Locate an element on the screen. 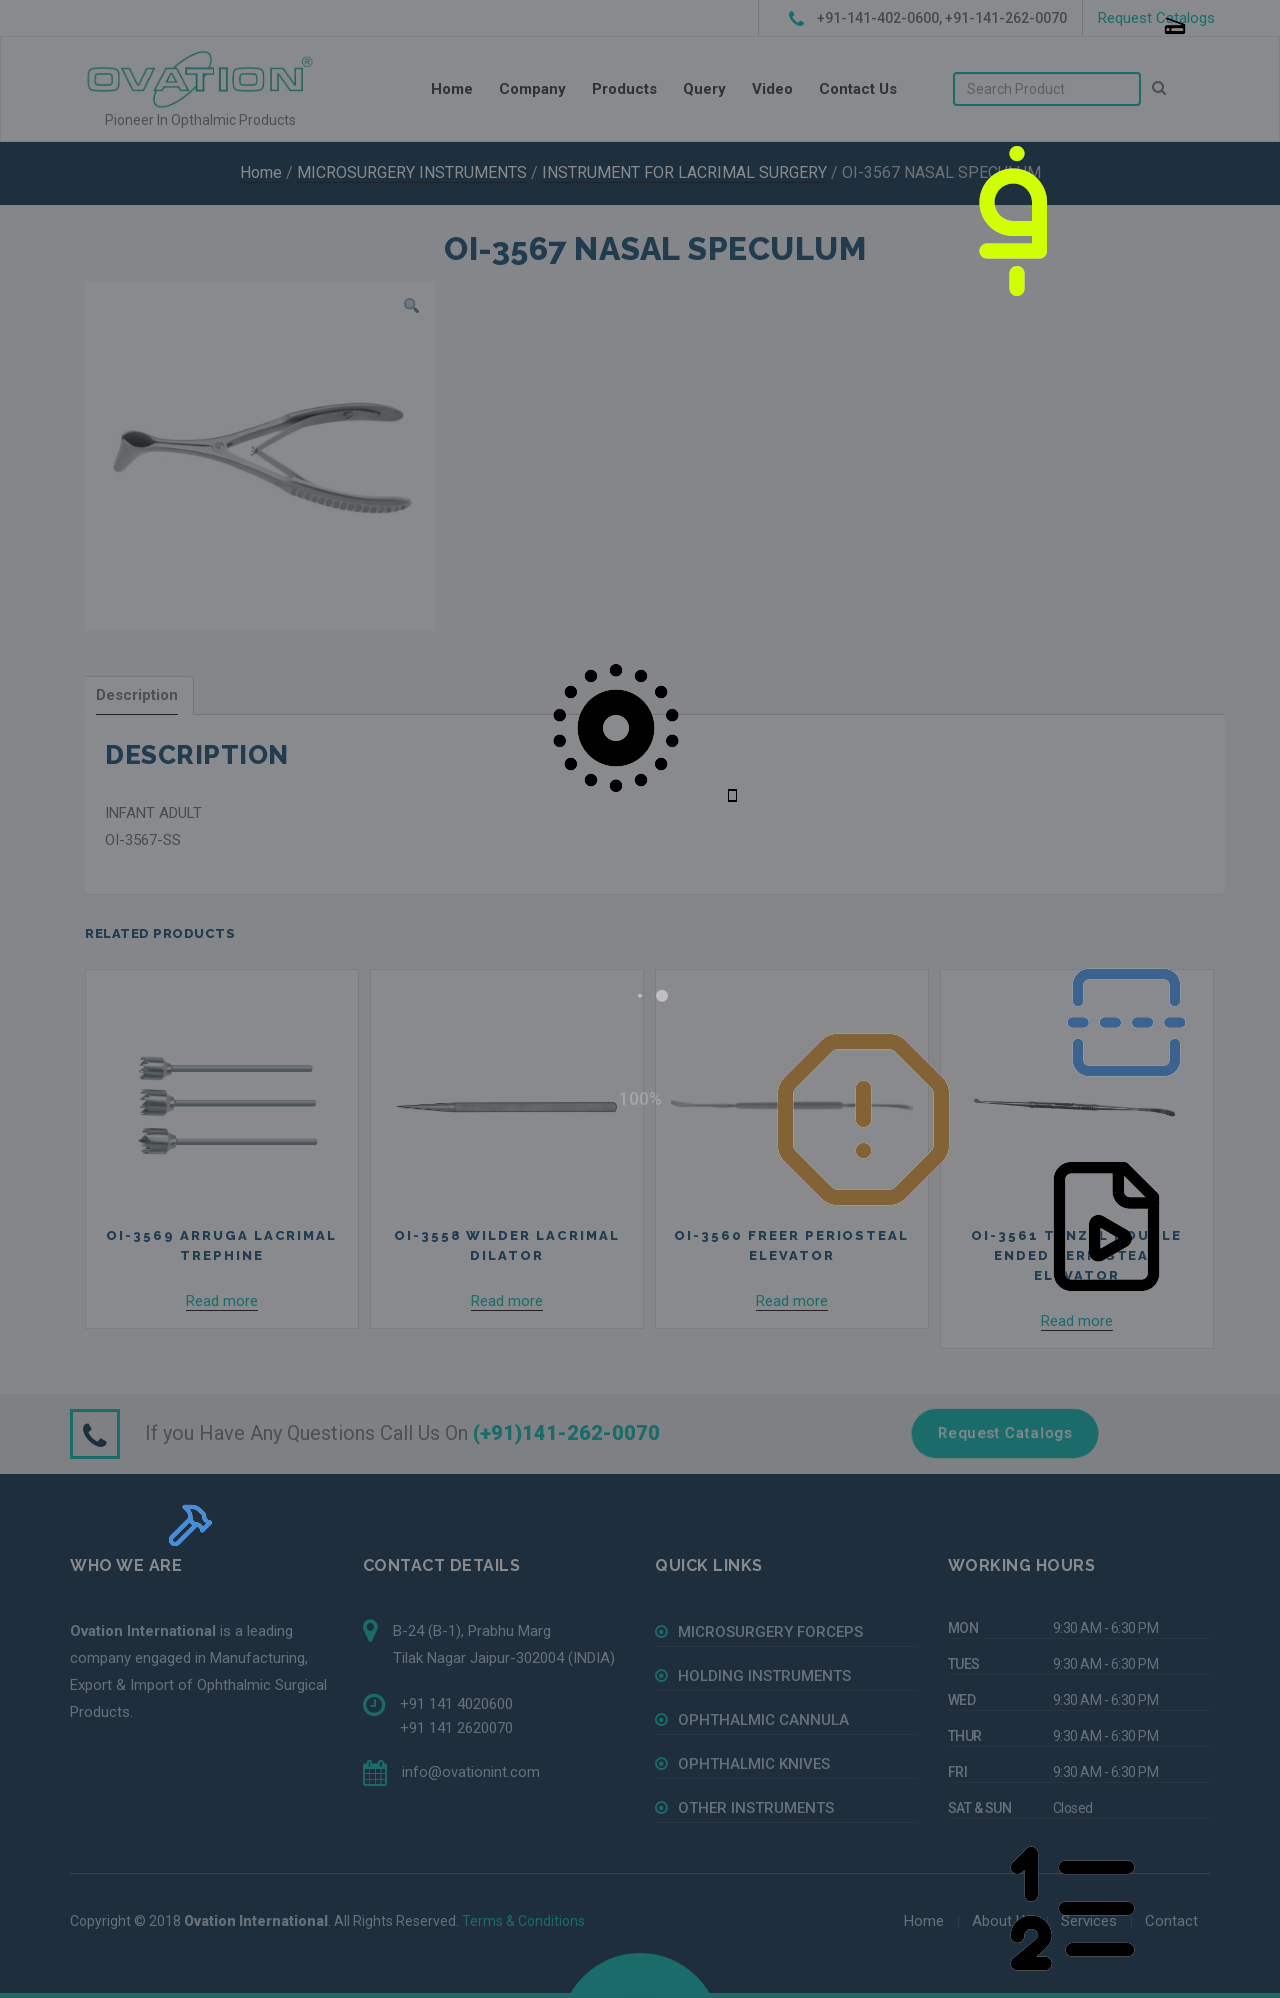 The height and width of the screenshot is (1998, 1280). crop image to portrait orientation is located at coordinates (732, 795).